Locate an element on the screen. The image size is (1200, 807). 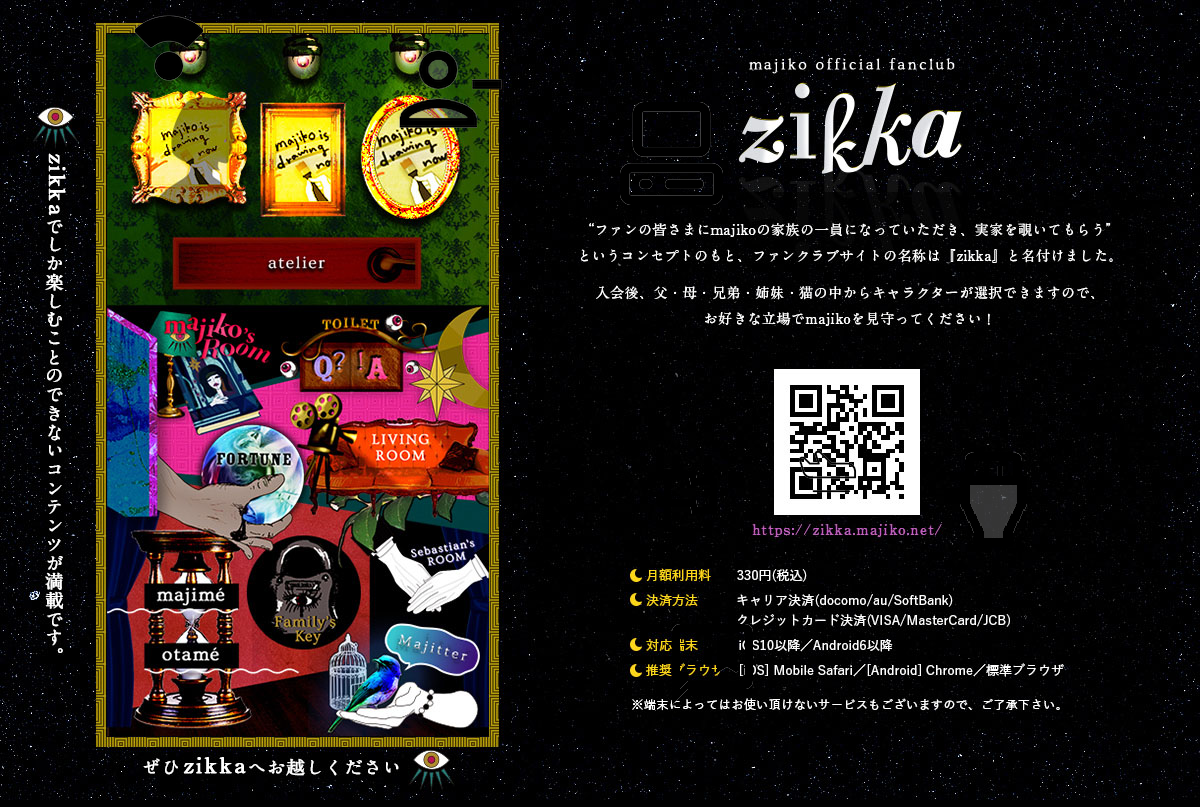
configure HDMI input settings is located at coordinates (993, 499).